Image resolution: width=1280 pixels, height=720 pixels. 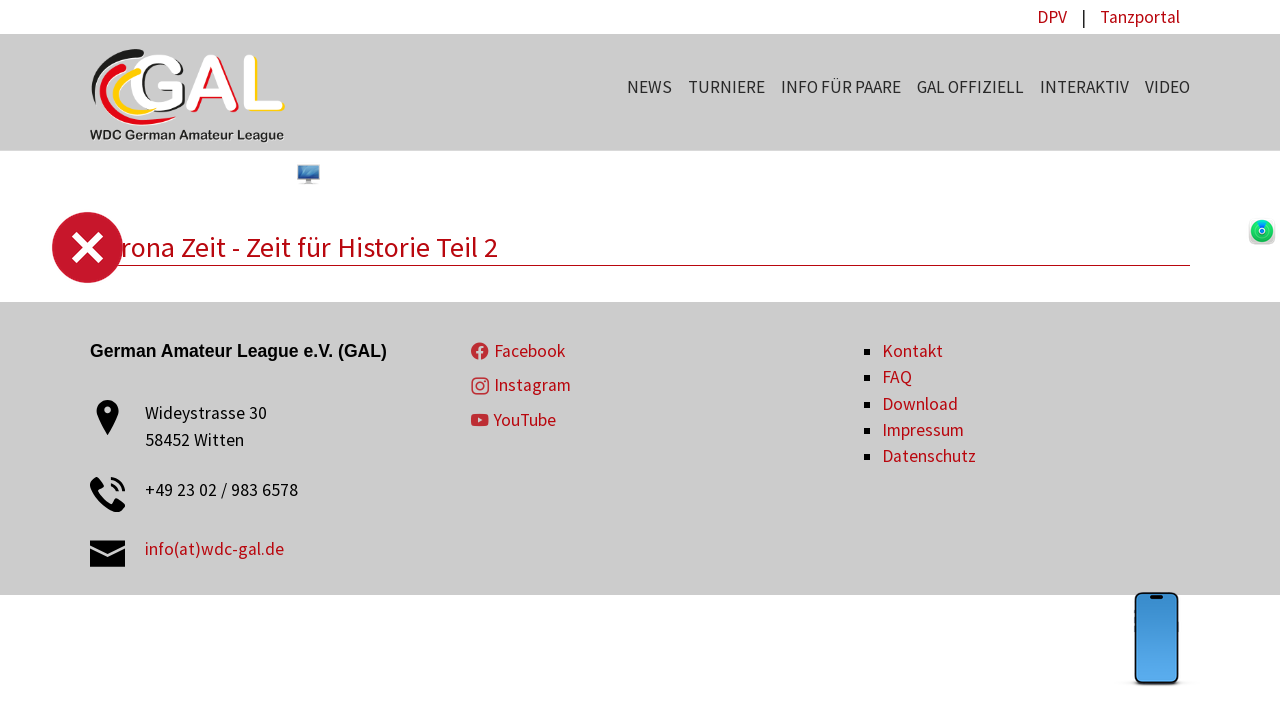 What do you see at coordinates (308, 173) in the screenshot?
I see `apple cinema display monitor` at bounding box center [308, 173].